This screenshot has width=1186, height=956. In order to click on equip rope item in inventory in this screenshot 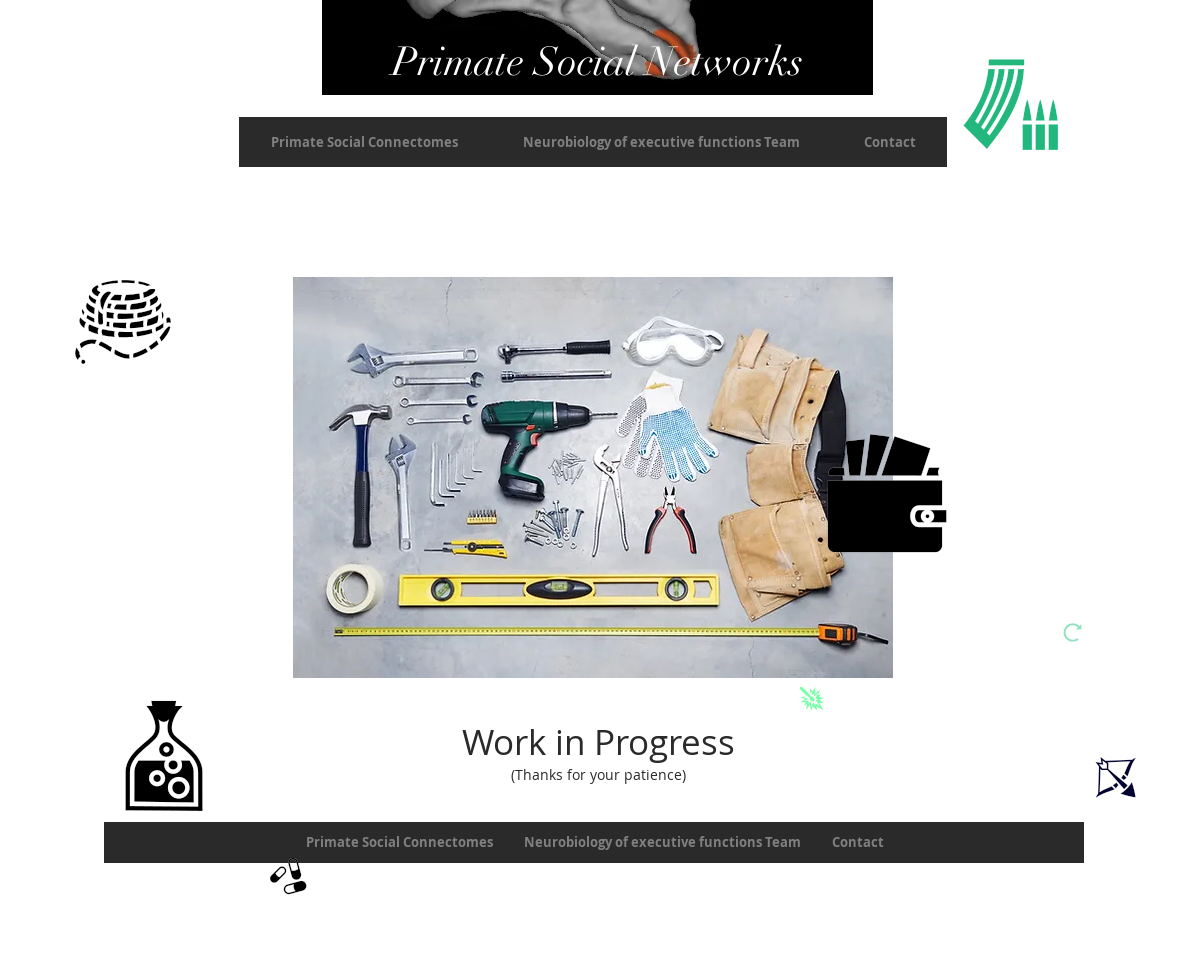, I will do `click(123, 322)`.